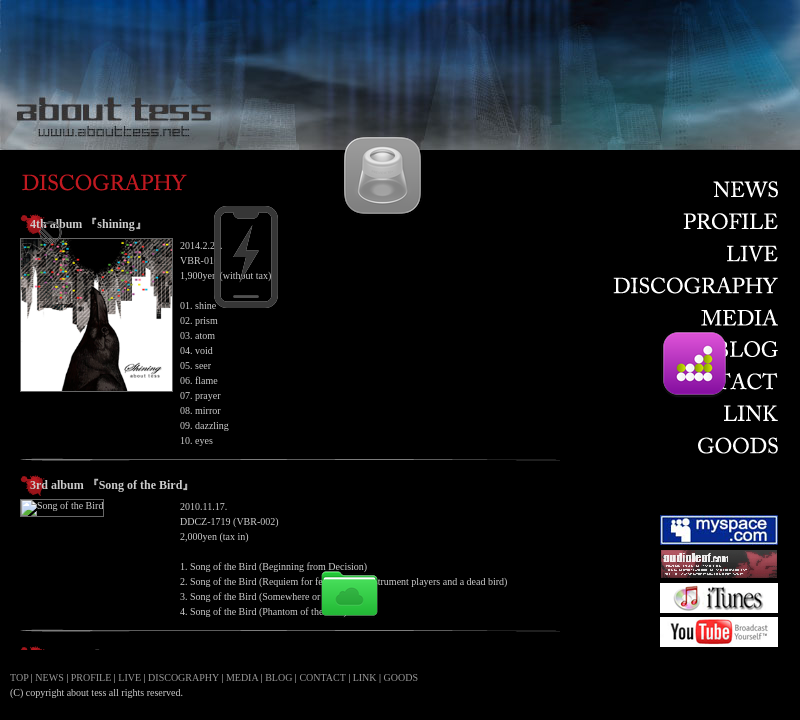  What do you see at coordinates (382, 175) in the screenshot?
I see `open preview app to view images and PDFs` at bounding box center [382, 175].